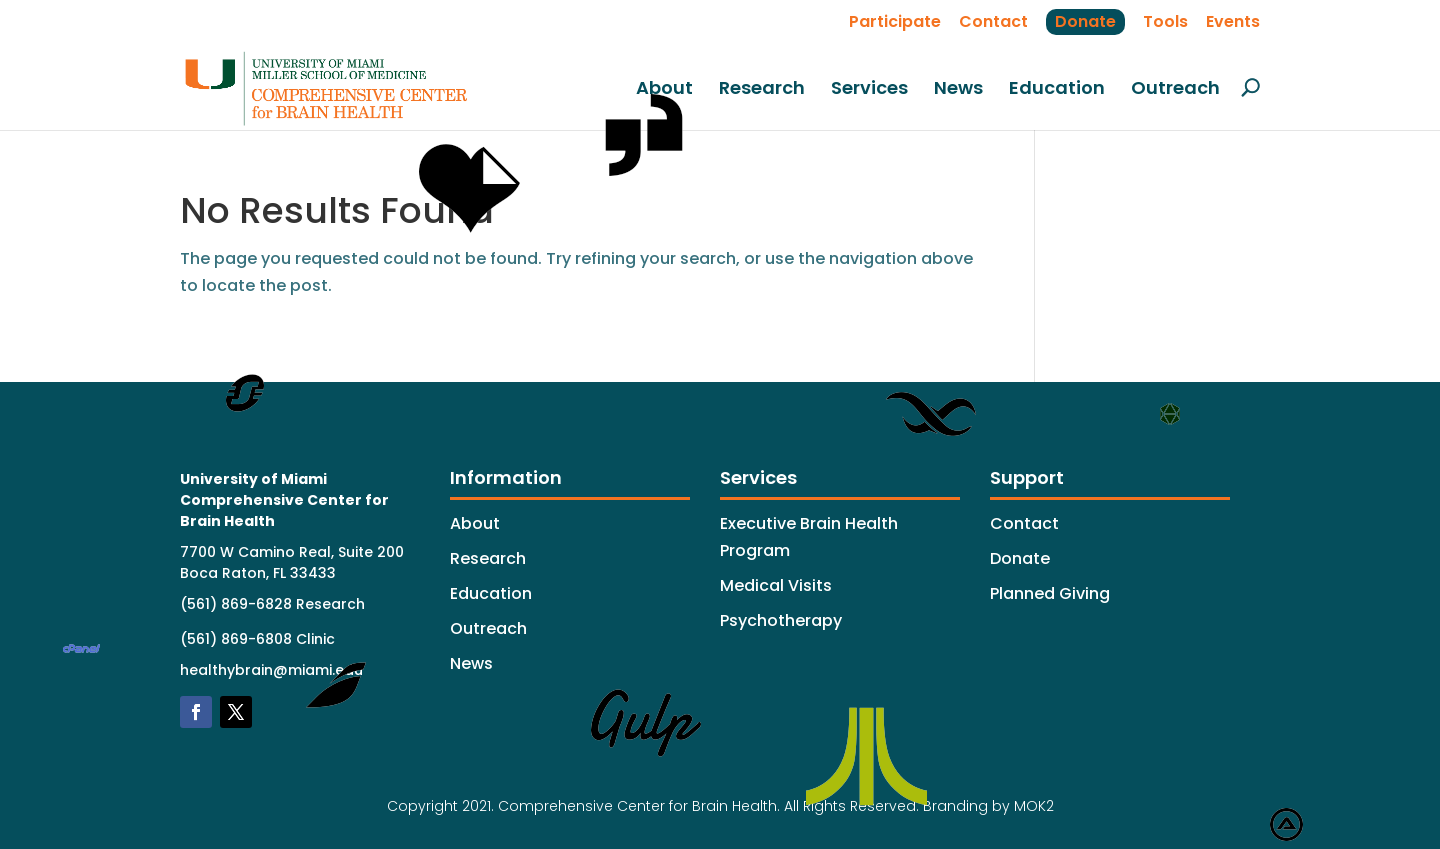  What do you see at coordinates (81, 648) in the screenshot?
I see `access cPanel web hosting control panel` at bounding box center [81, 648].